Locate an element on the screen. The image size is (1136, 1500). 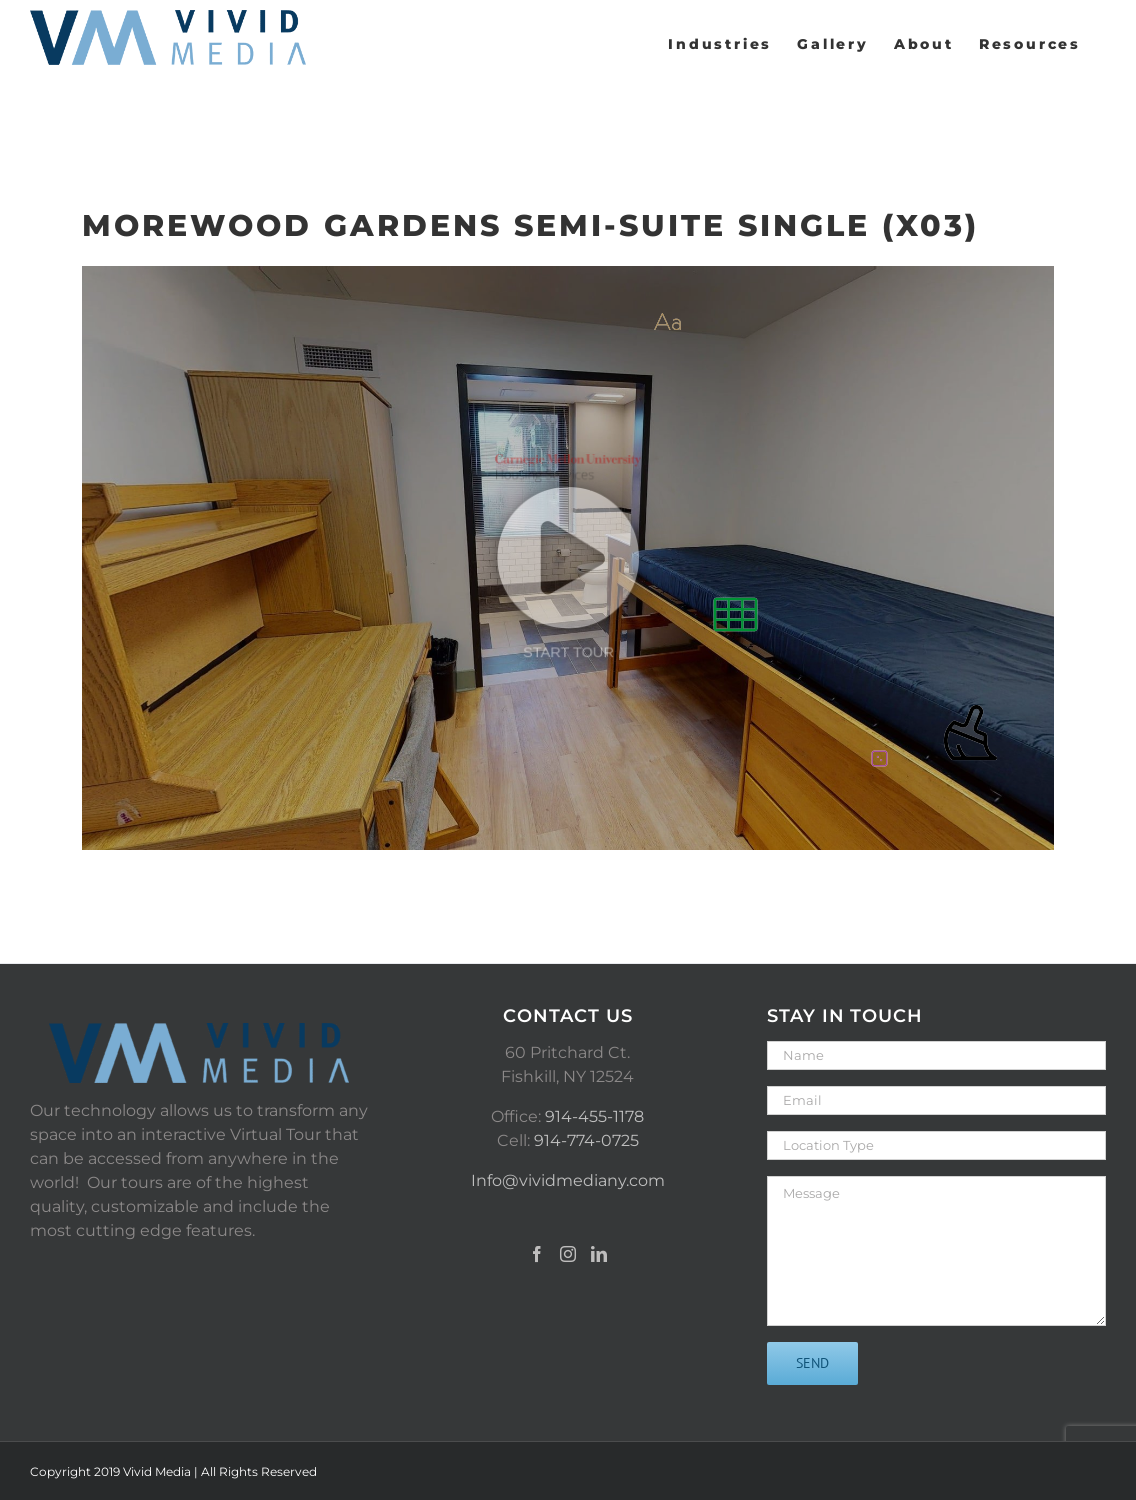
clear cache or temporary files is located at coordinates (969, 734).